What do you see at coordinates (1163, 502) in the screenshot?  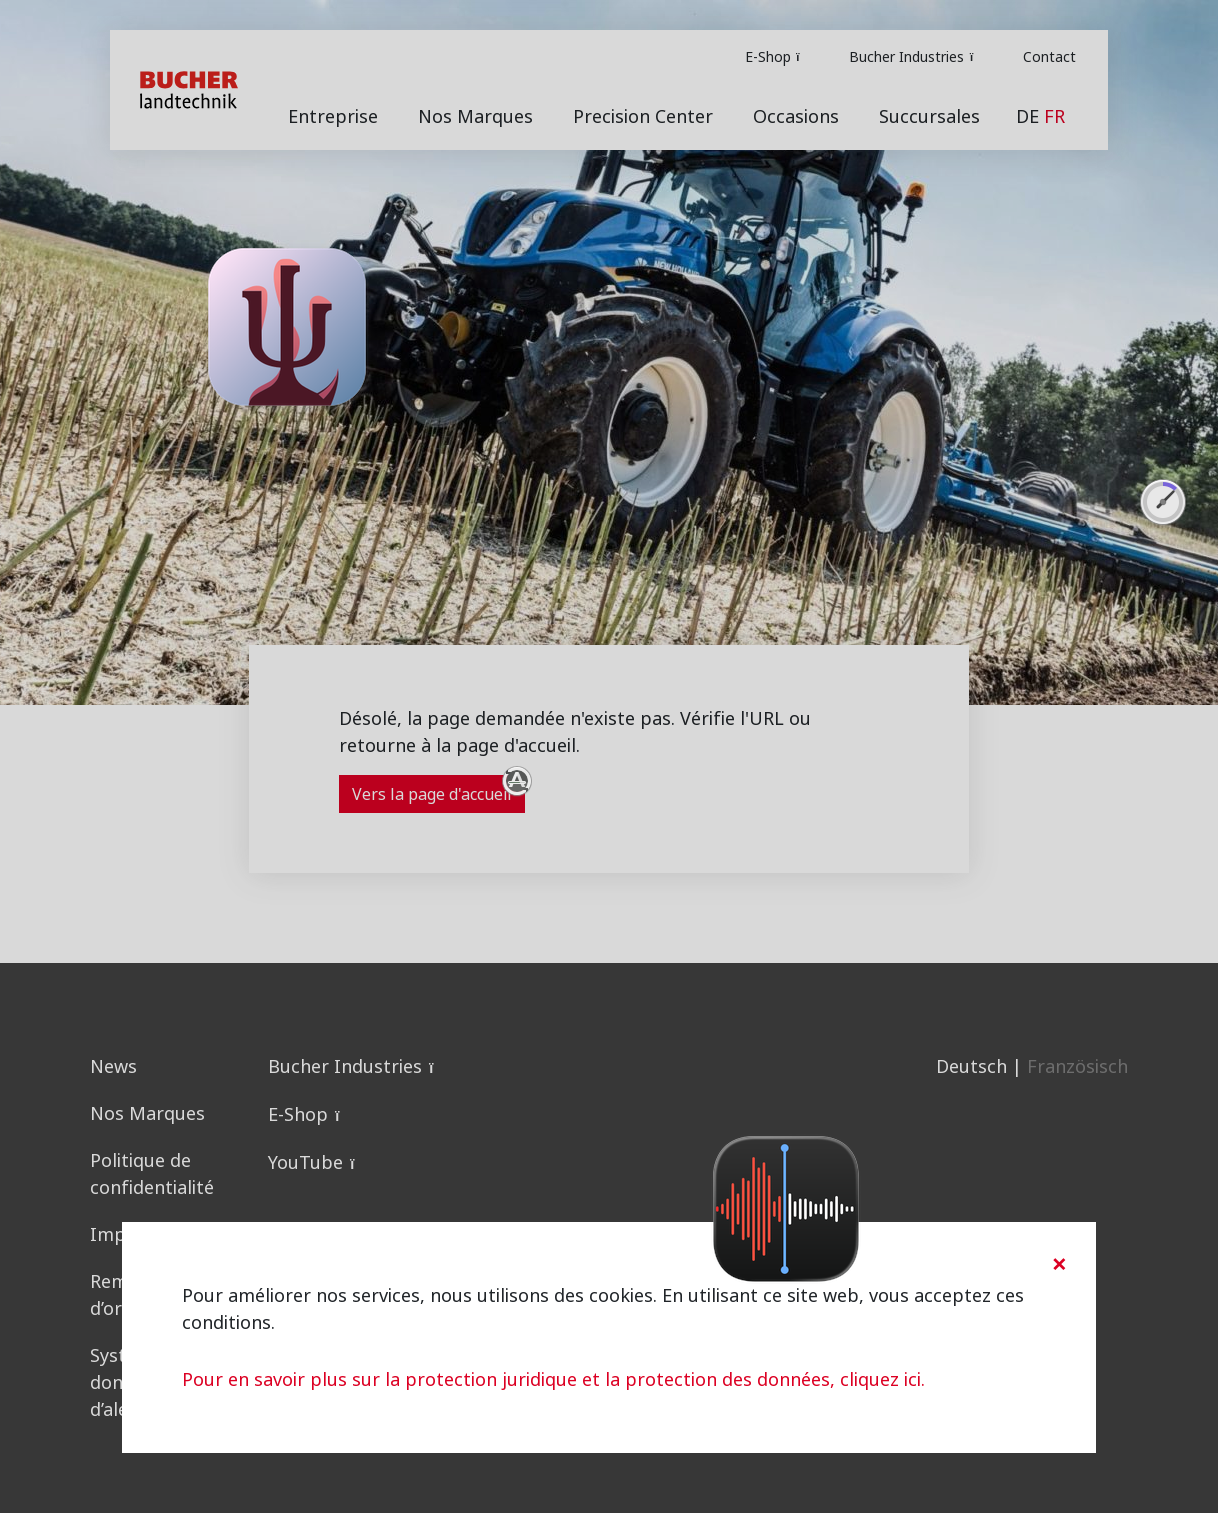 I see `open sysprof system profiler` at bounding box center [1163, 502].